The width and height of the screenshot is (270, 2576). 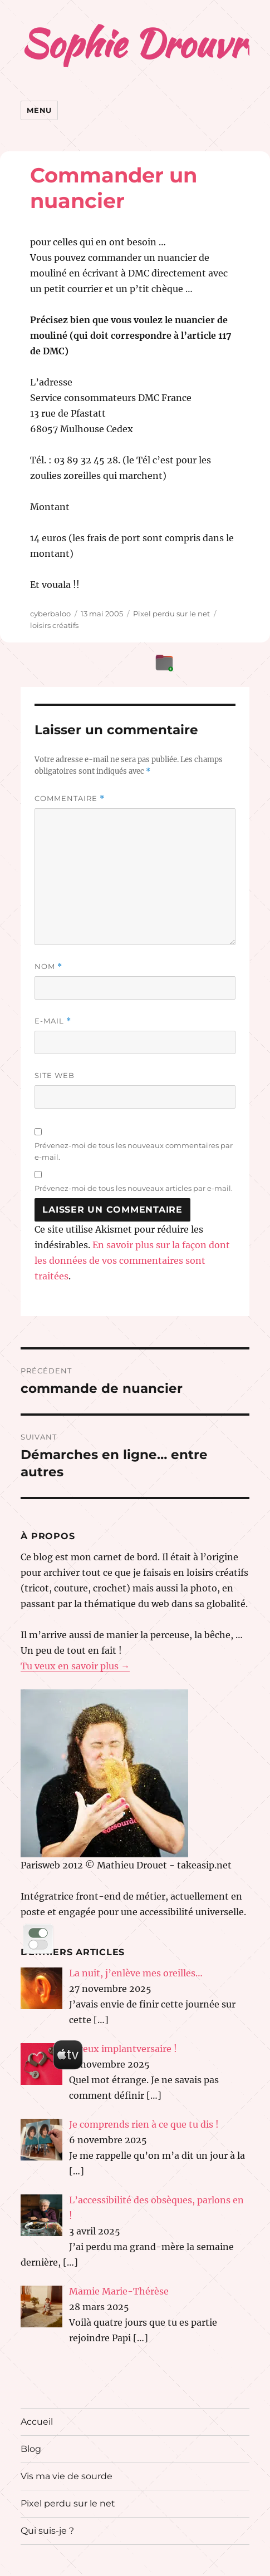 I want to click on open the apple tv app, so click(x=68, y=2055).